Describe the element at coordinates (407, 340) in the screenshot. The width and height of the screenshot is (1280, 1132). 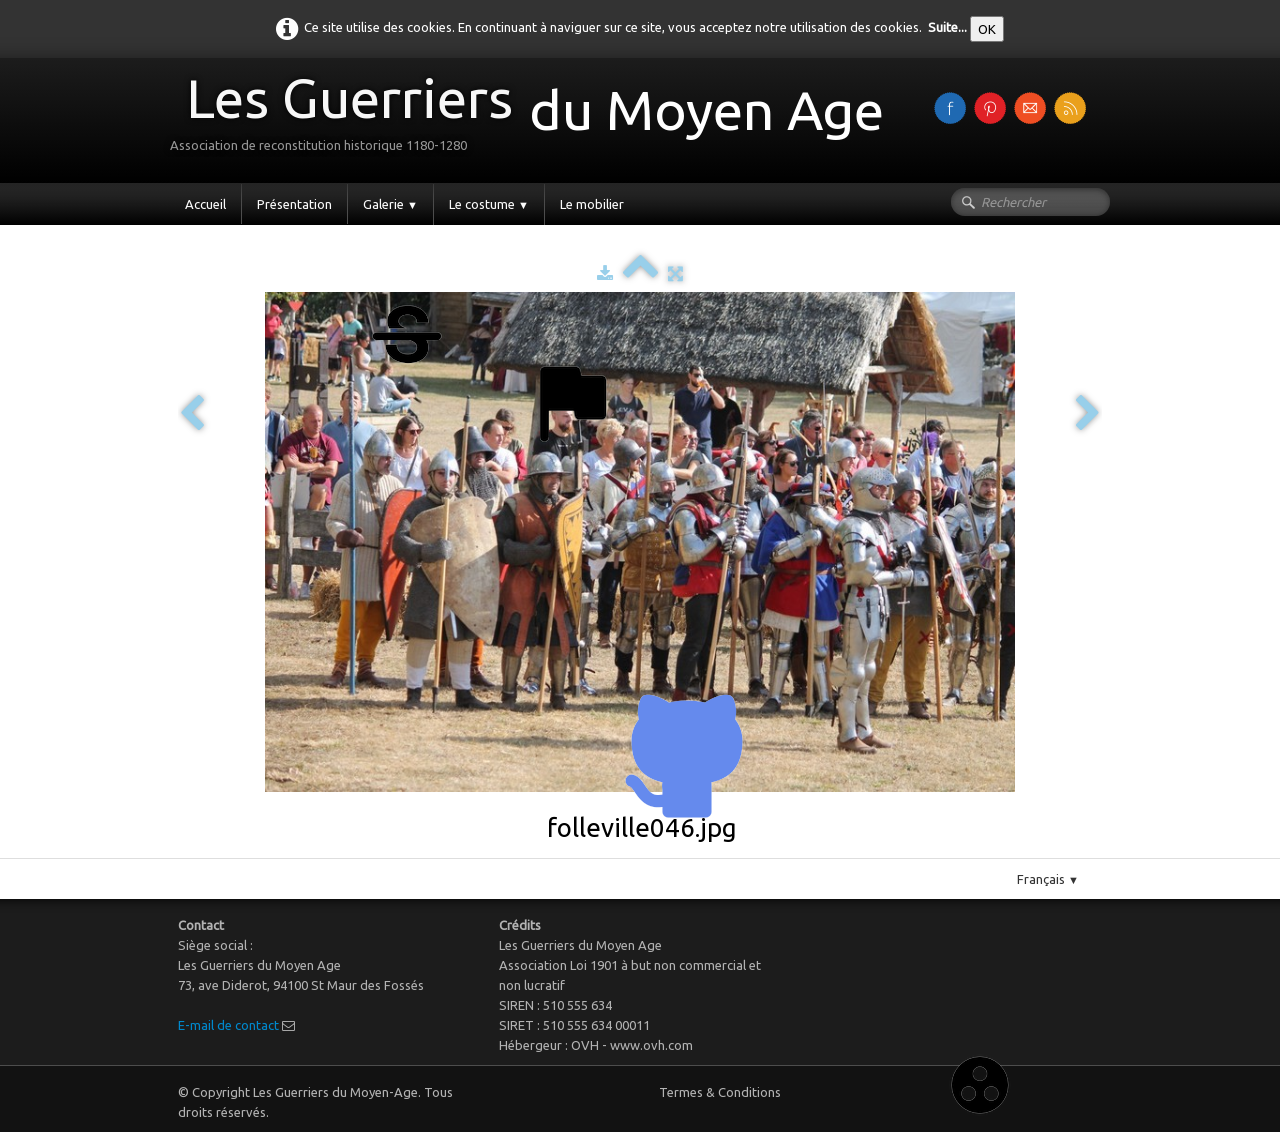
I see `apply strikethrough formatting to selected text` at that location.